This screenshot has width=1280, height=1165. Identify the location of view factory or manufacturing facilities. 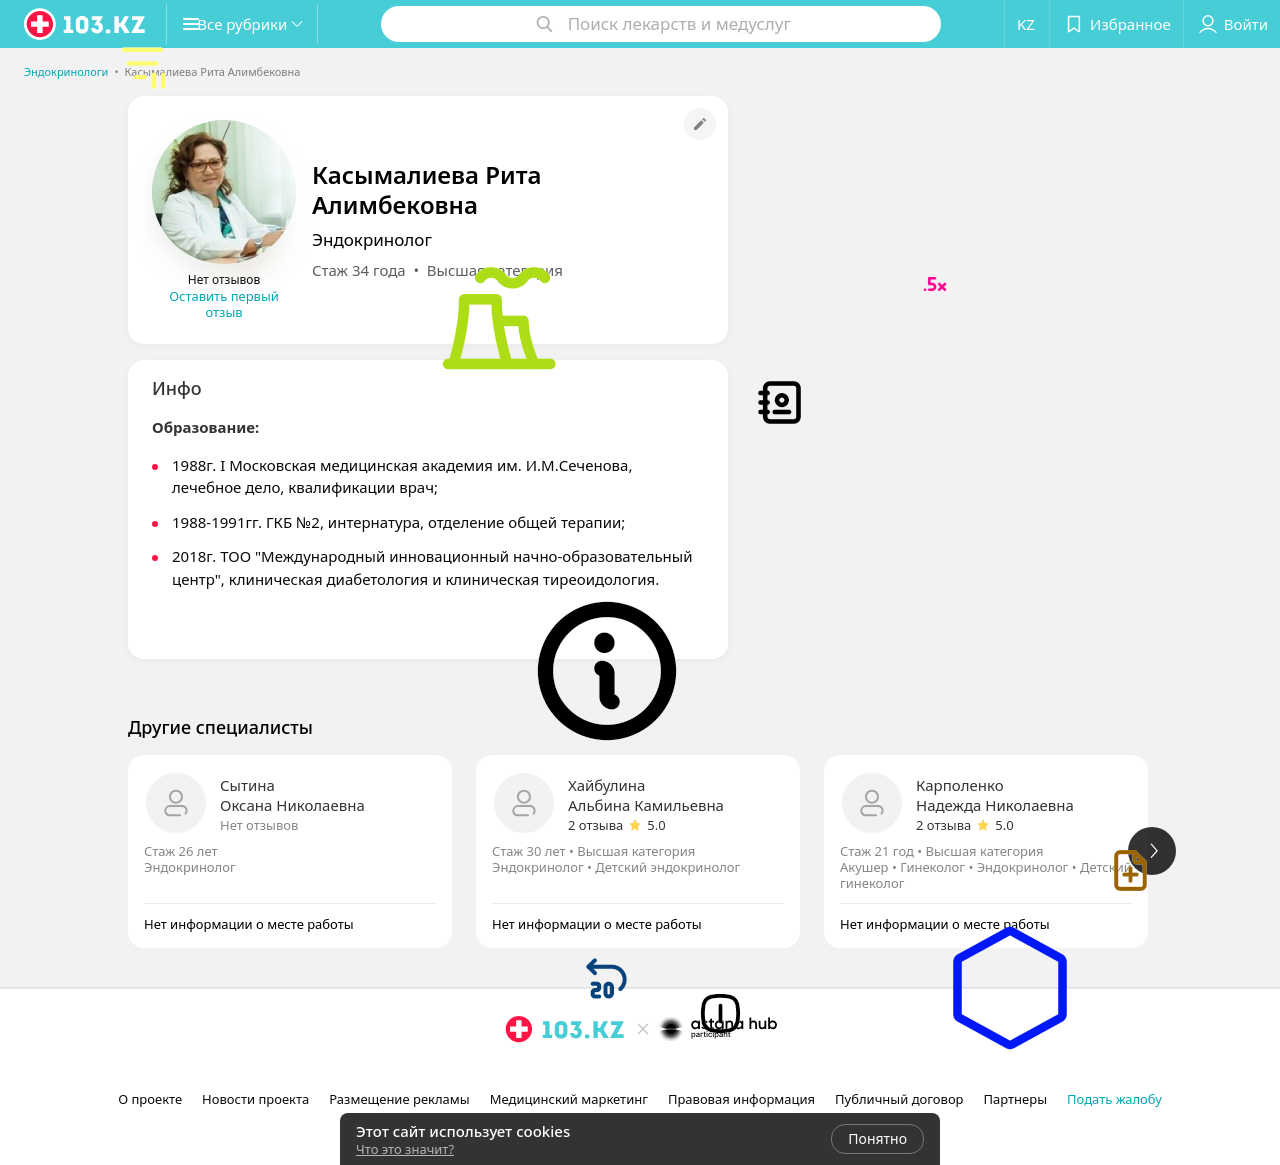
(496, 315).